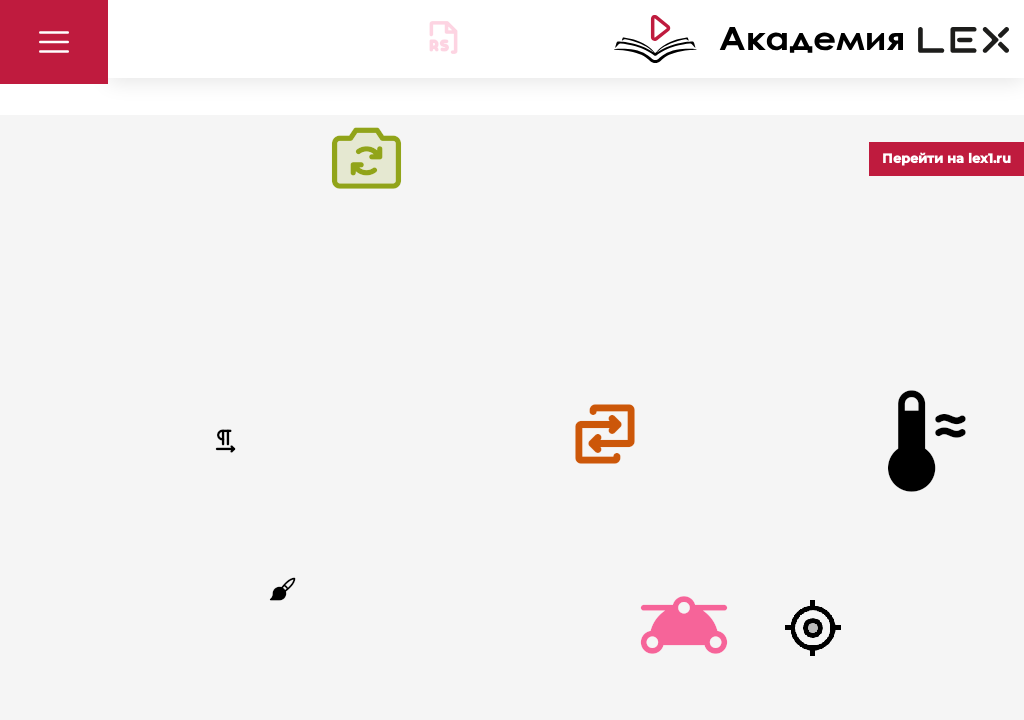  Describe the element at coordinates (225, 440) in the screenshot. I see `set text direction to left-to-right` at that location.